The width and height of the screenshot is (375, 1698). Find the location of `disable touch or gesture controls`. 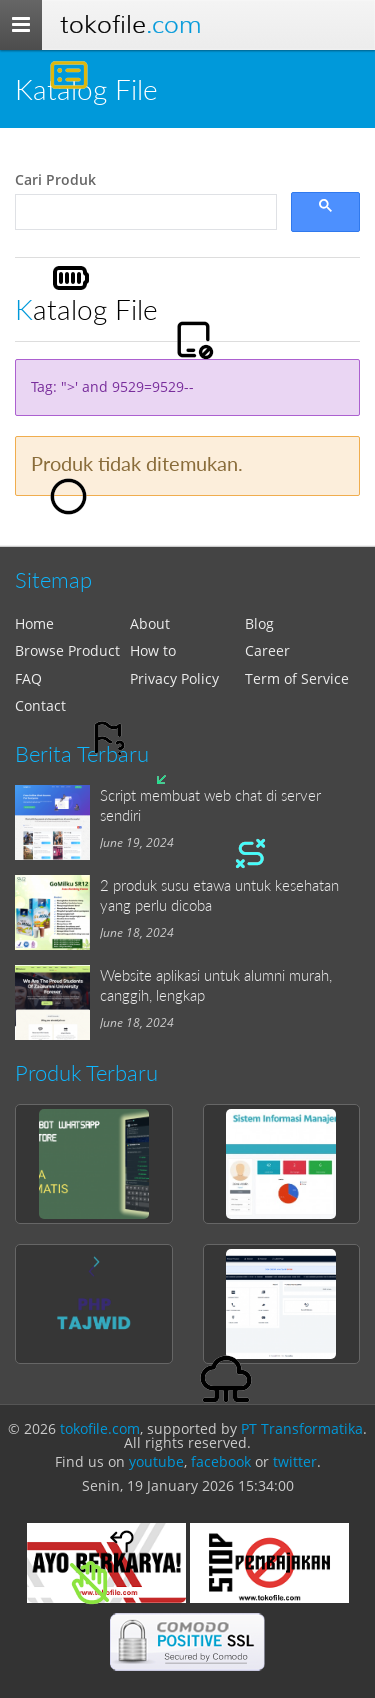

disable touch or gesture controls is located at coordinates (89, 1582).